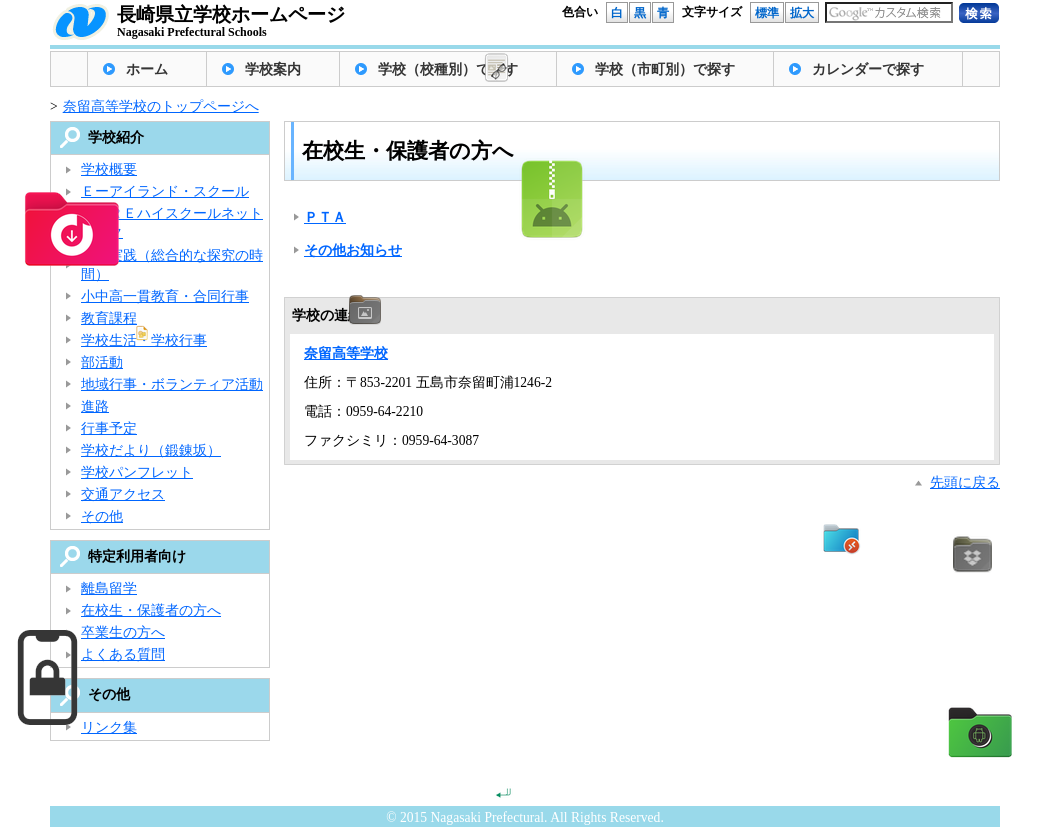 This screenshot has width=1050, height=827. I want to click on reply to all recipients of an email, so click(503, 793).